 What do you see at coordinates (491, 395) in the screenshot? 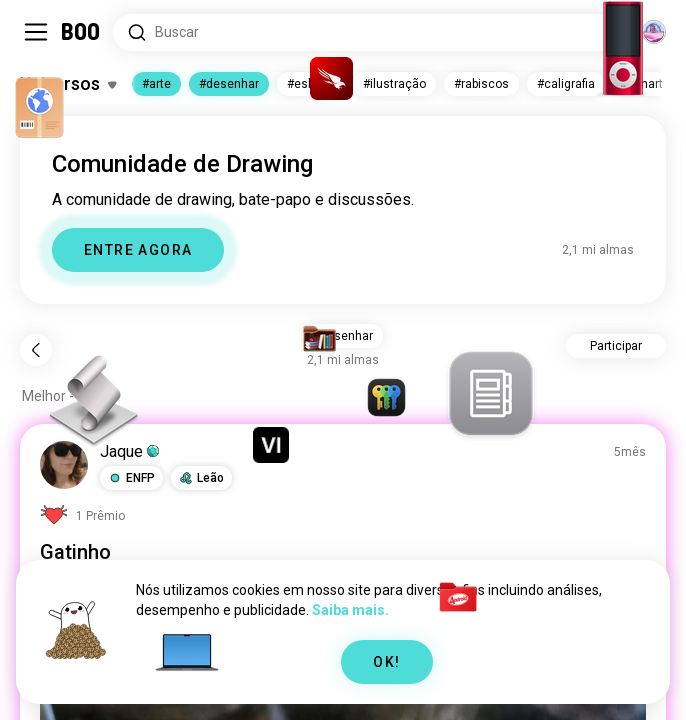
I see `view release notes and software updates` at bounding box center [491, 395].